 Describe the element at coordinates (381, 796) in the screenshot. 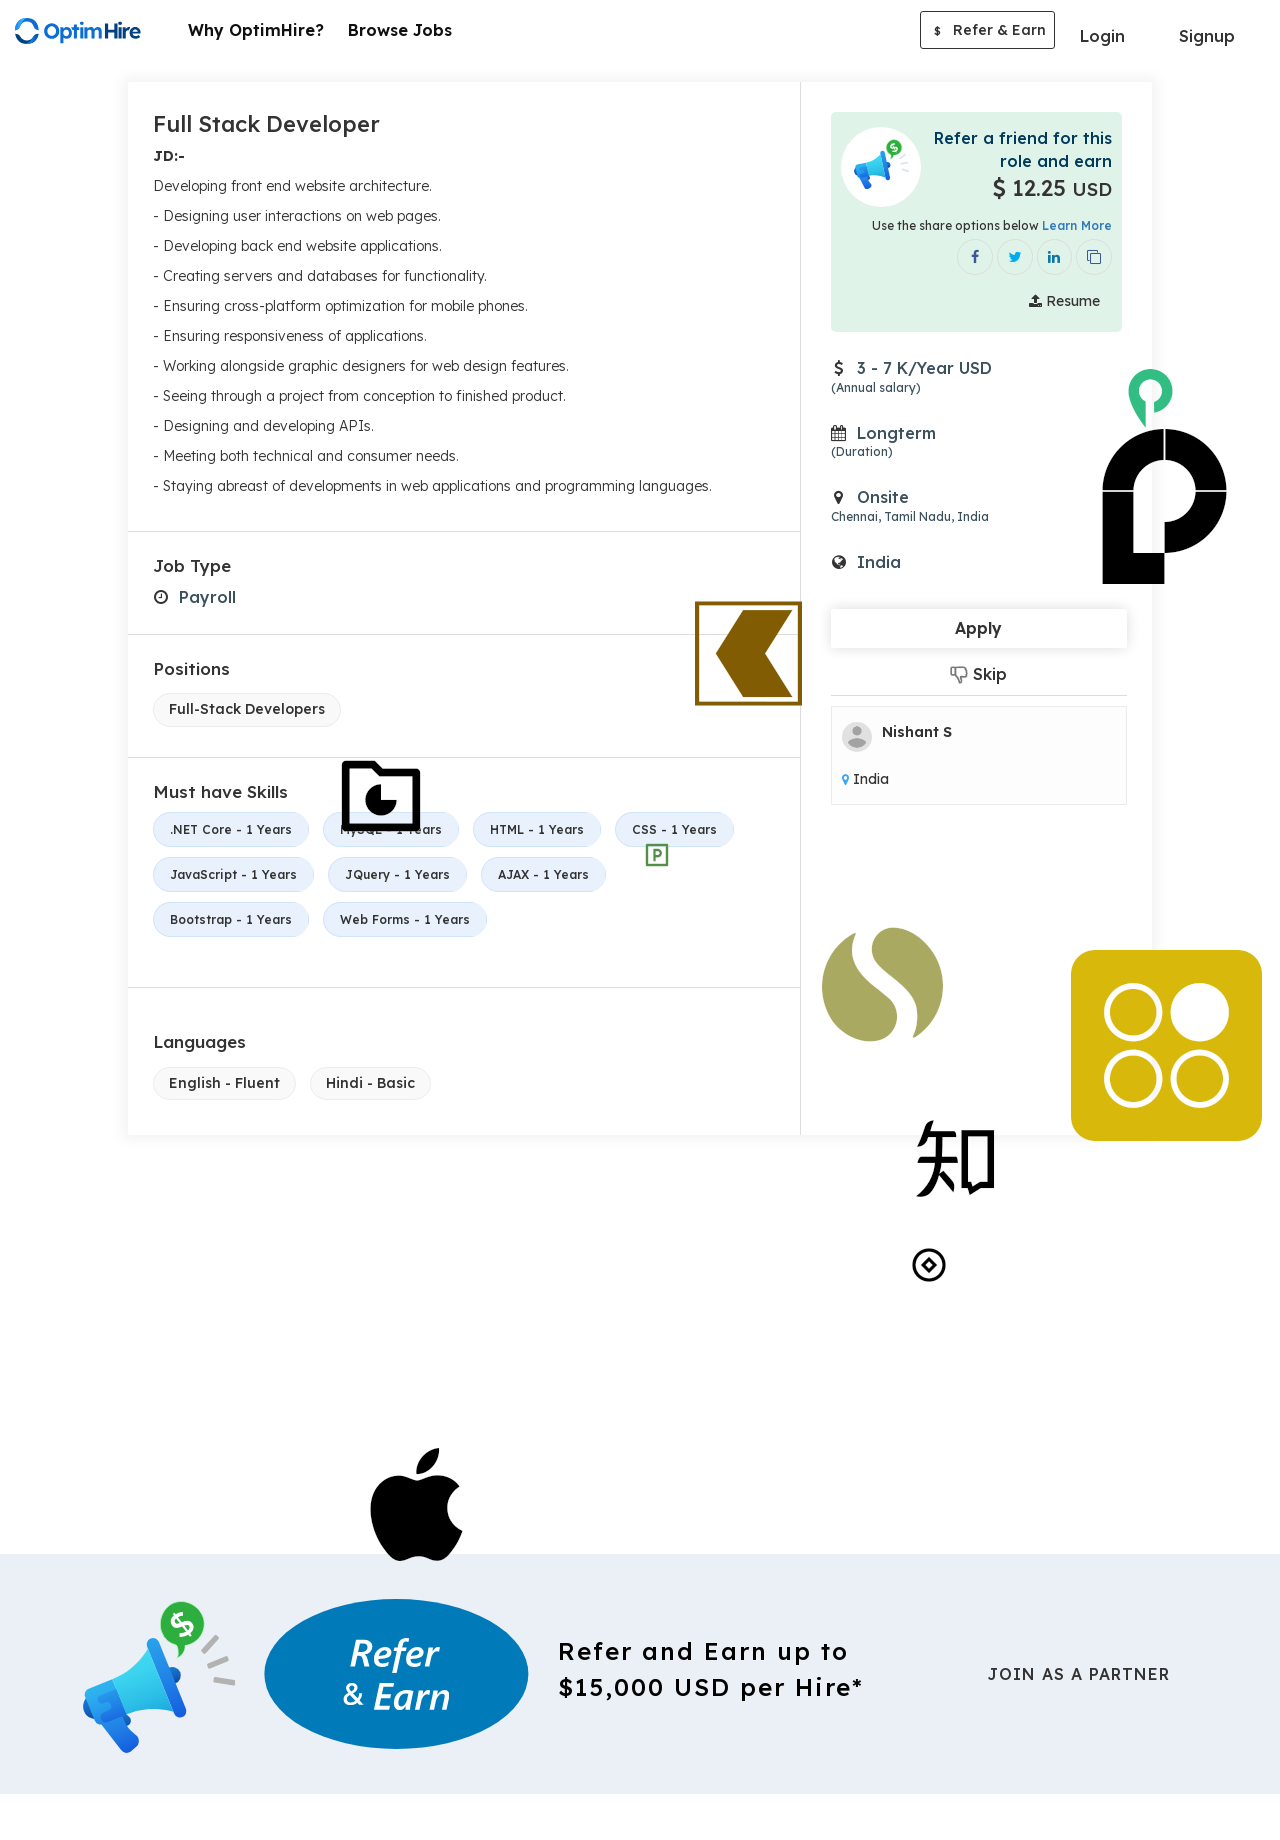

I see `access analytics or reports folder` at that location.